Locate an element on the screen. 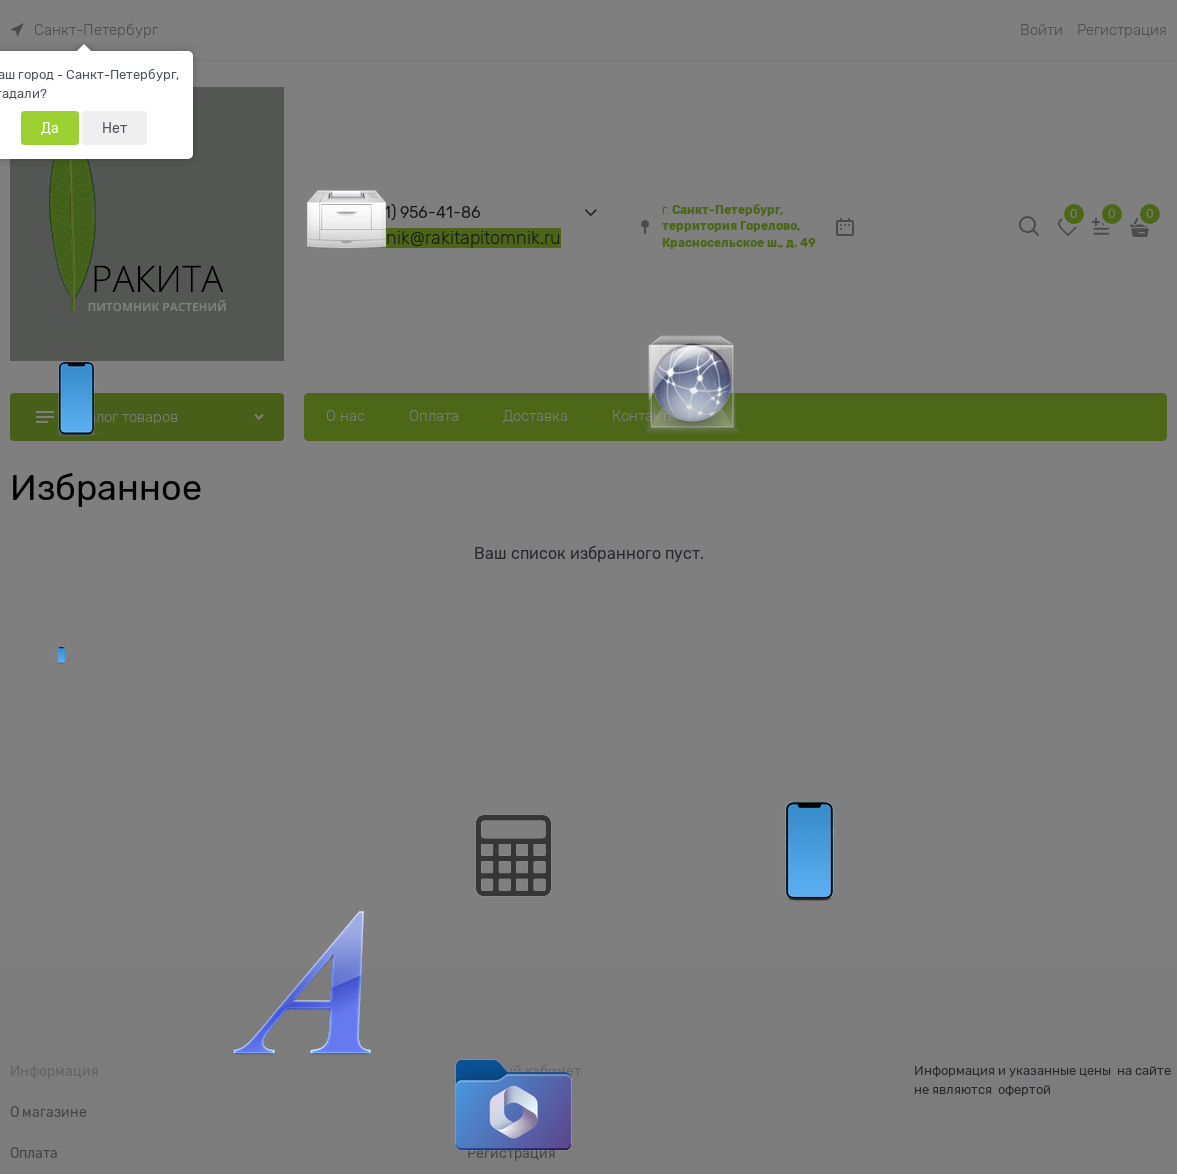  open Microsoft 365 files folder is located at coordinates (513, 1108).